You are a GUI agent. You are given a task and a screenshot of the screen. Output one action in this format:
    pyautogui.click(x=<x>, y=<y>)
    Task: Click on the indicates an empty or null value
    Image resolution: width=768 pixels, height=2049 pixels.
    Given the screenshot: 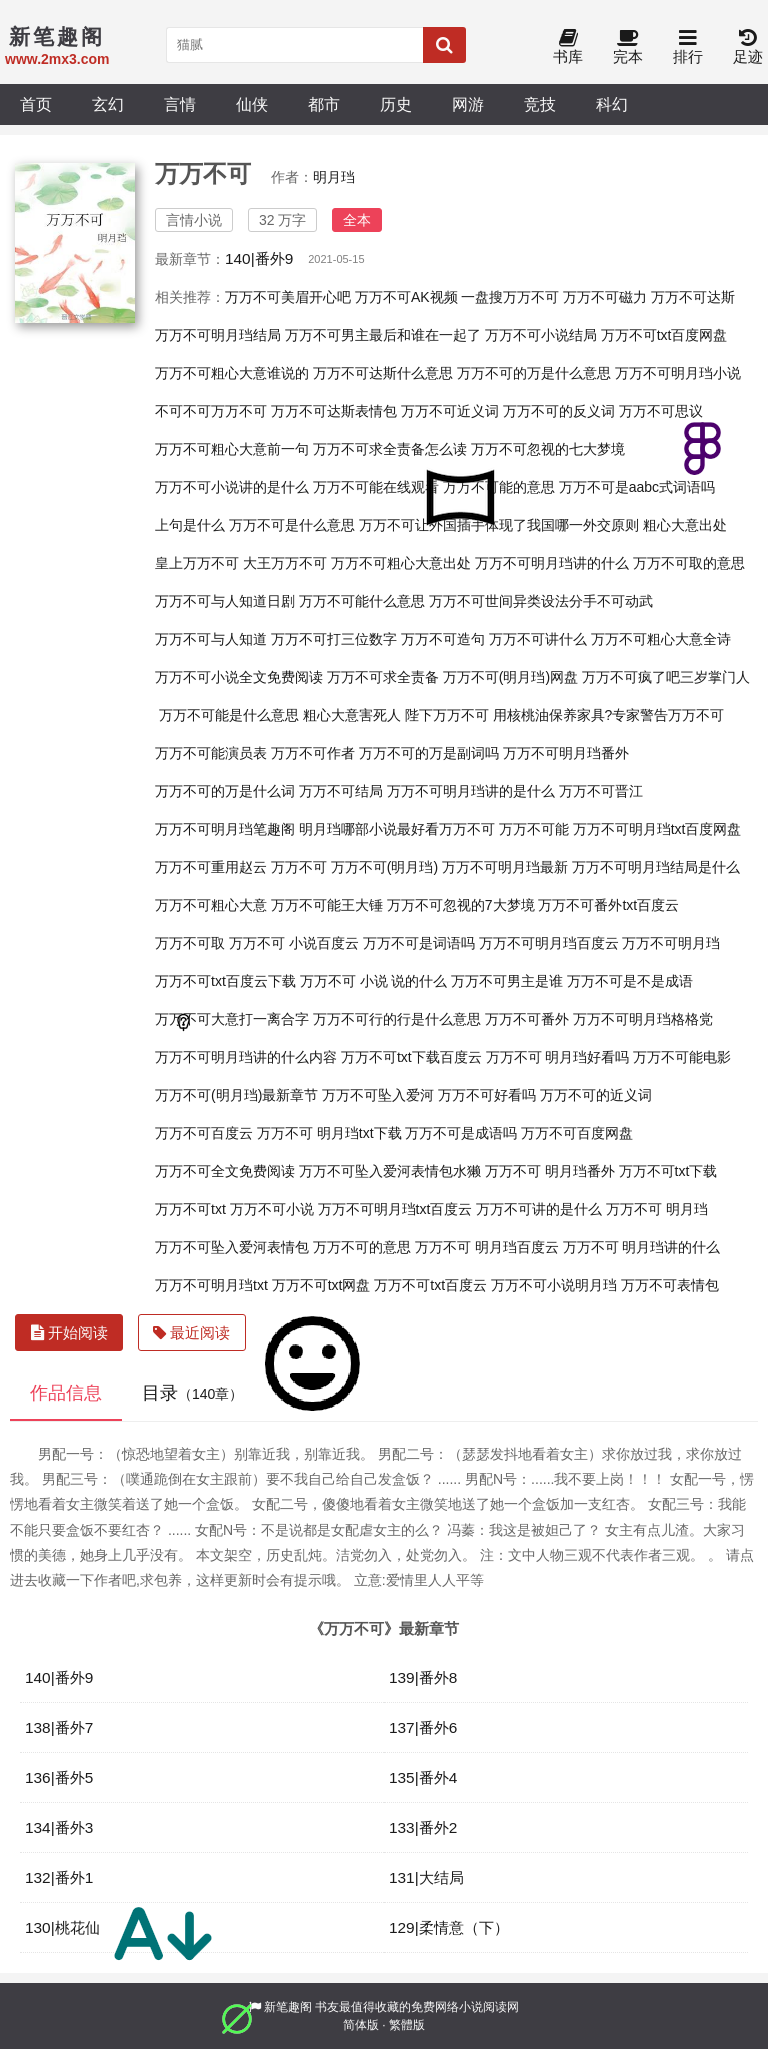 What is the action you would take?
    pyautogui.click(x=237, y=2019)
    